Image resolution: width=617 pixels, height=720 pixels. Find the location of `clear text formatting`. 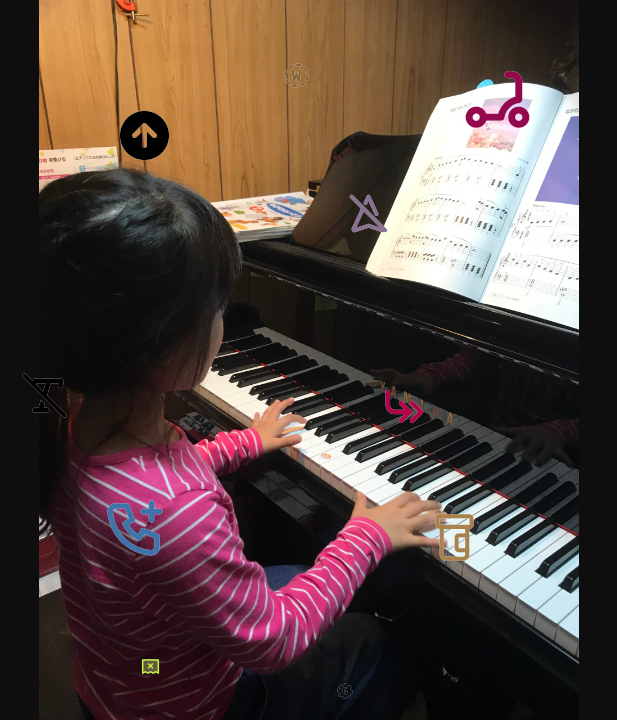

clear text formatting is located at coordinates (44, 395).